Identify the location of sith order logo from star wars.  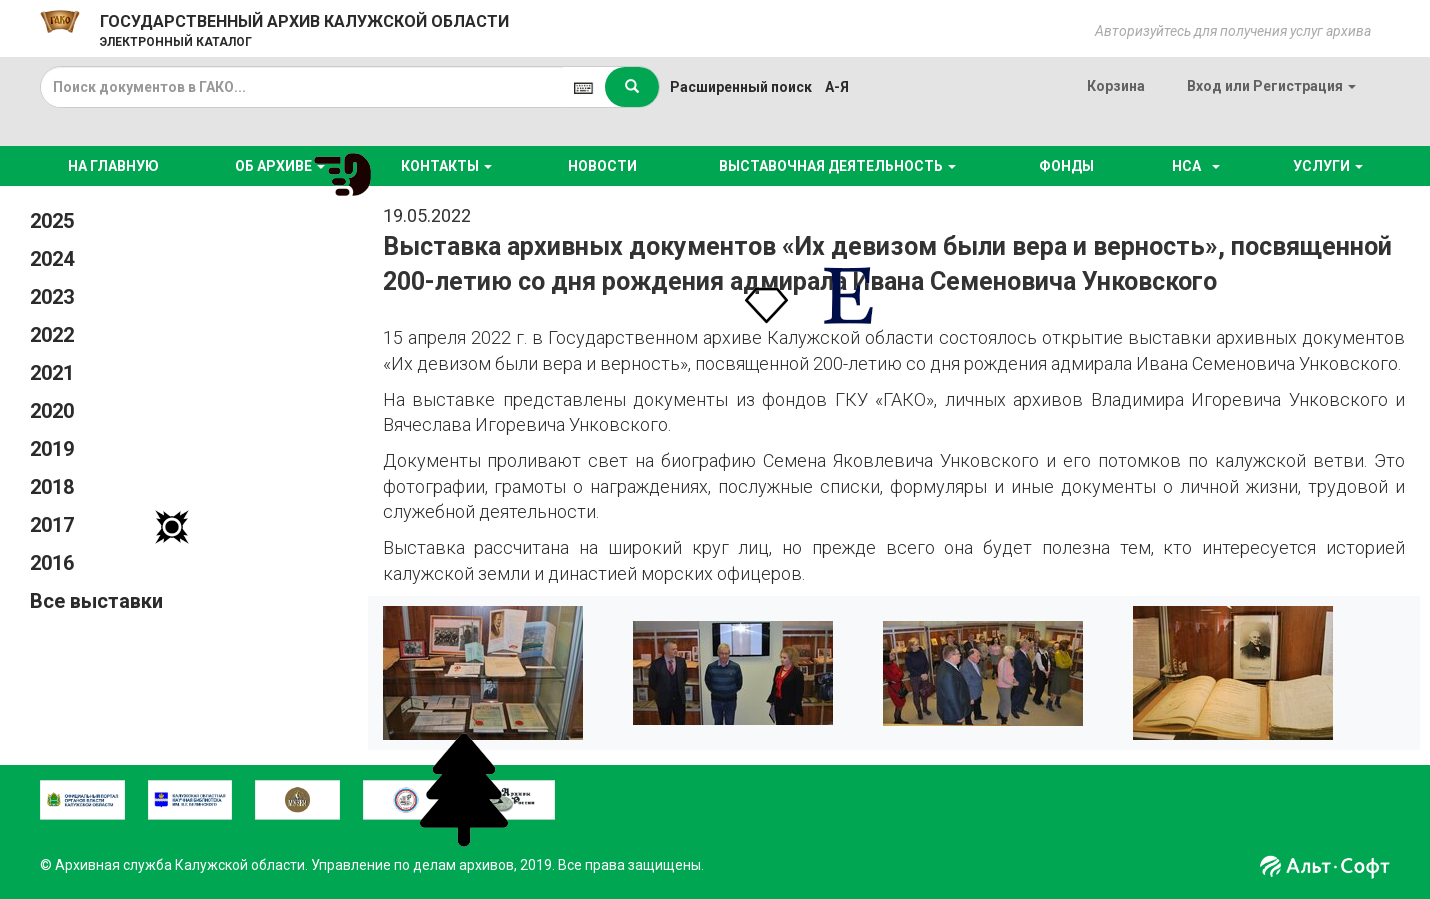
(172, 527).